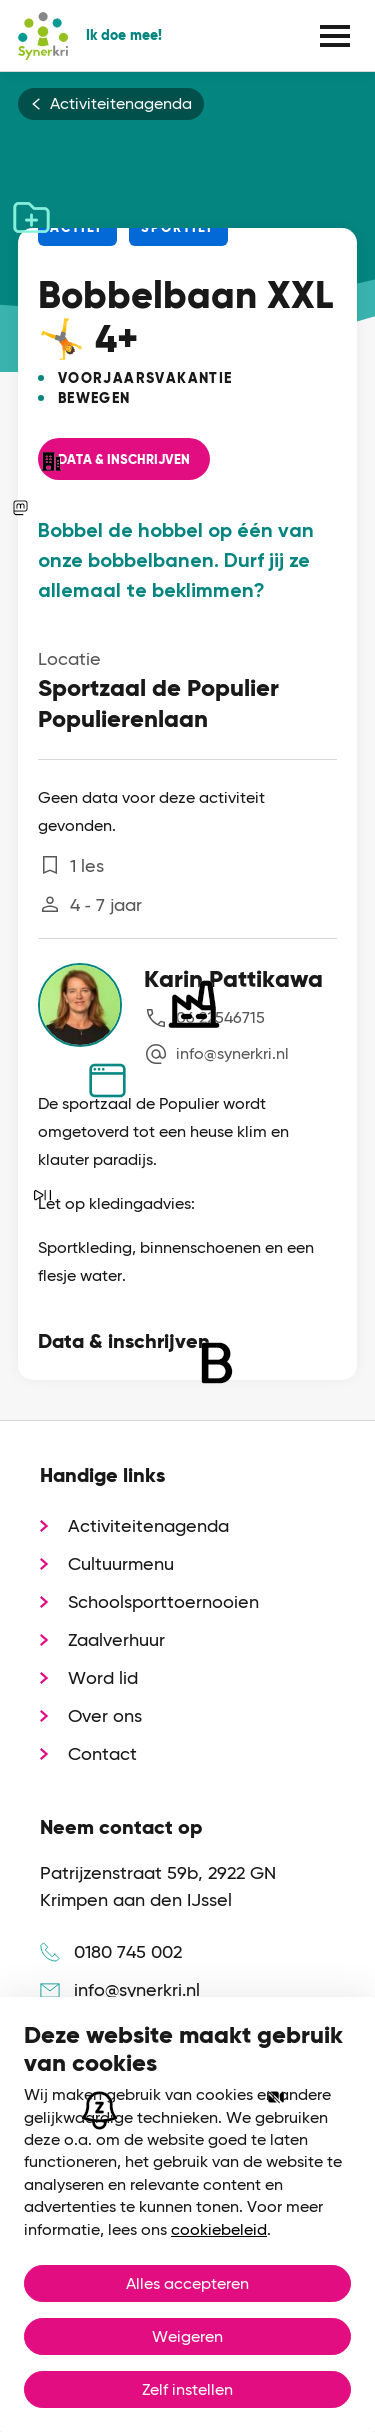 Image resolution: width=375 pixels, height=2432 pixels. What do you see at coordinates (99, 2110) in the screenshot?
I see `snooze notifications temporarily` at bounding box center [99, 2110].